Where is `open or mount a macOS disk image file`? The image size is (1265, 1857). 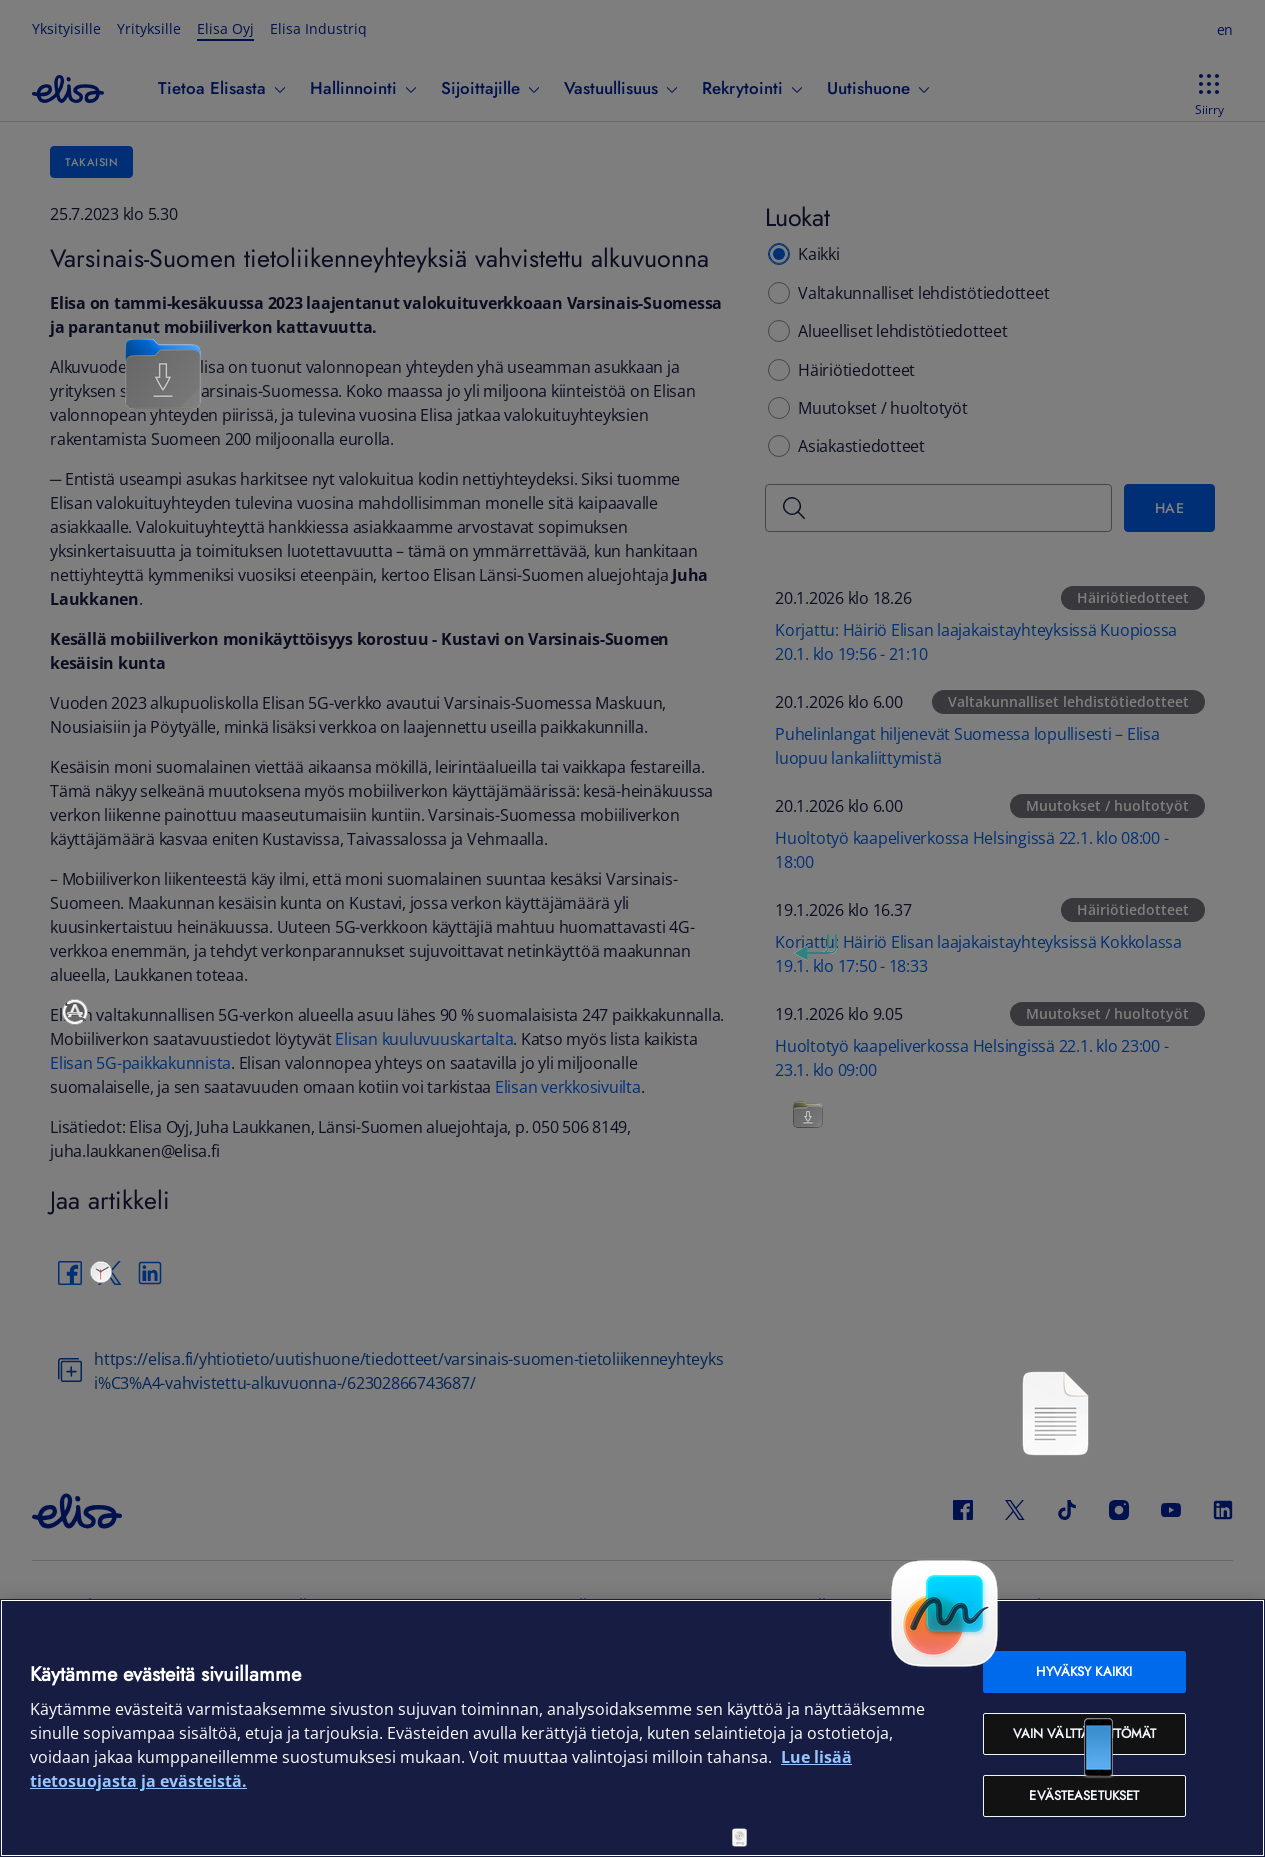 open or mount a macOS disk image file is located at coordinates (739, 1837).